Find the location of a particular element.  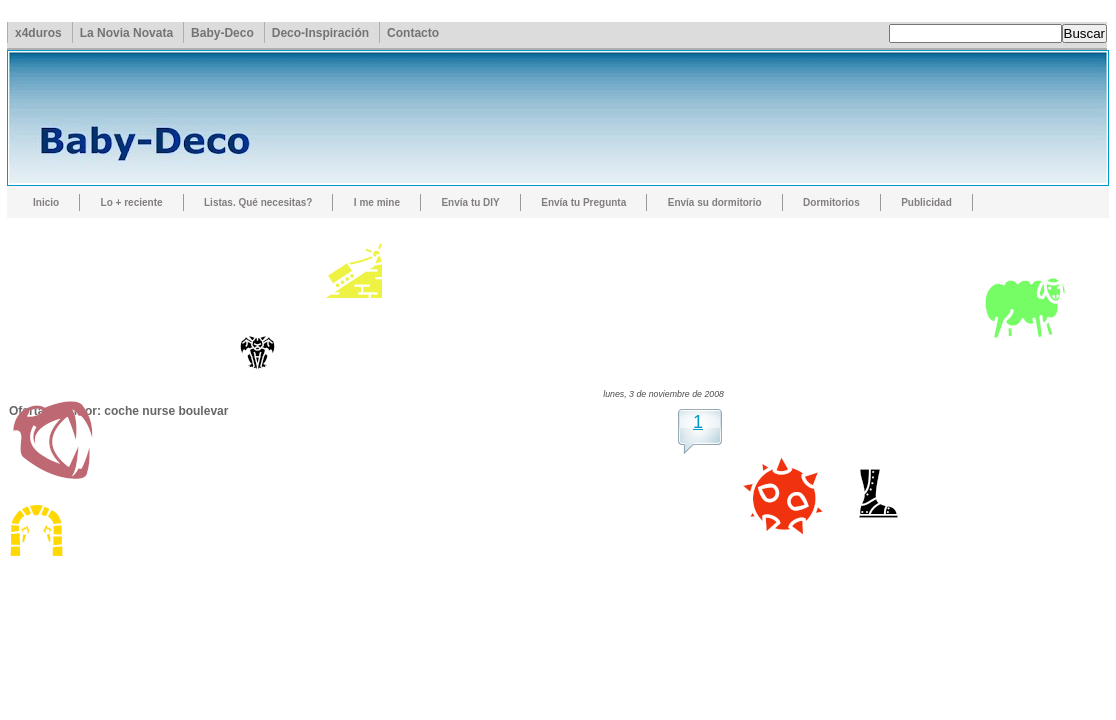

represents a hazard or damage-dealing obstacle in gameplay is located at coordinates (783, 496).